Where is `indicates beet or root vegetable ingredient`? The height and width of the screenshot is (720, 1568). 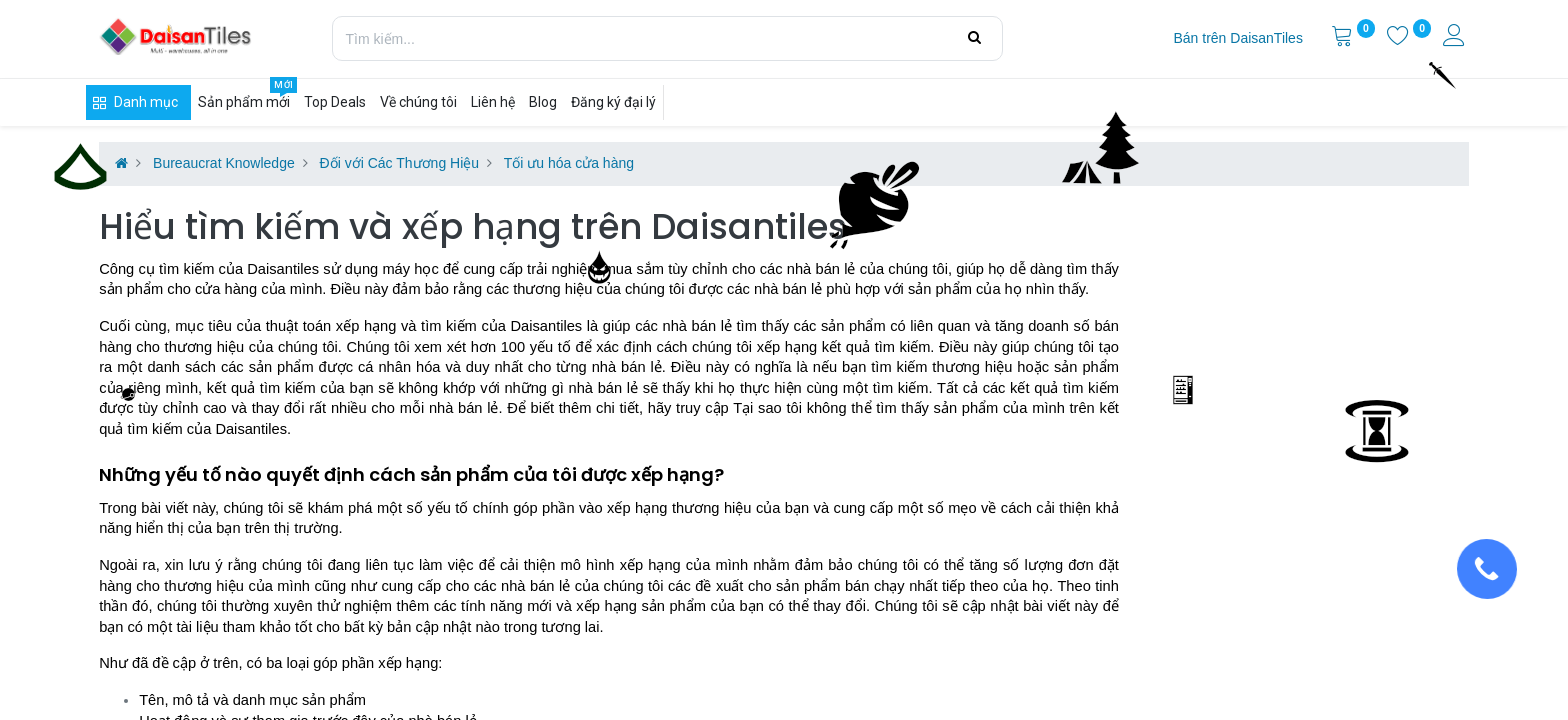 indicates beet or root vegetable ingredient is located at coordinates (874, 205).